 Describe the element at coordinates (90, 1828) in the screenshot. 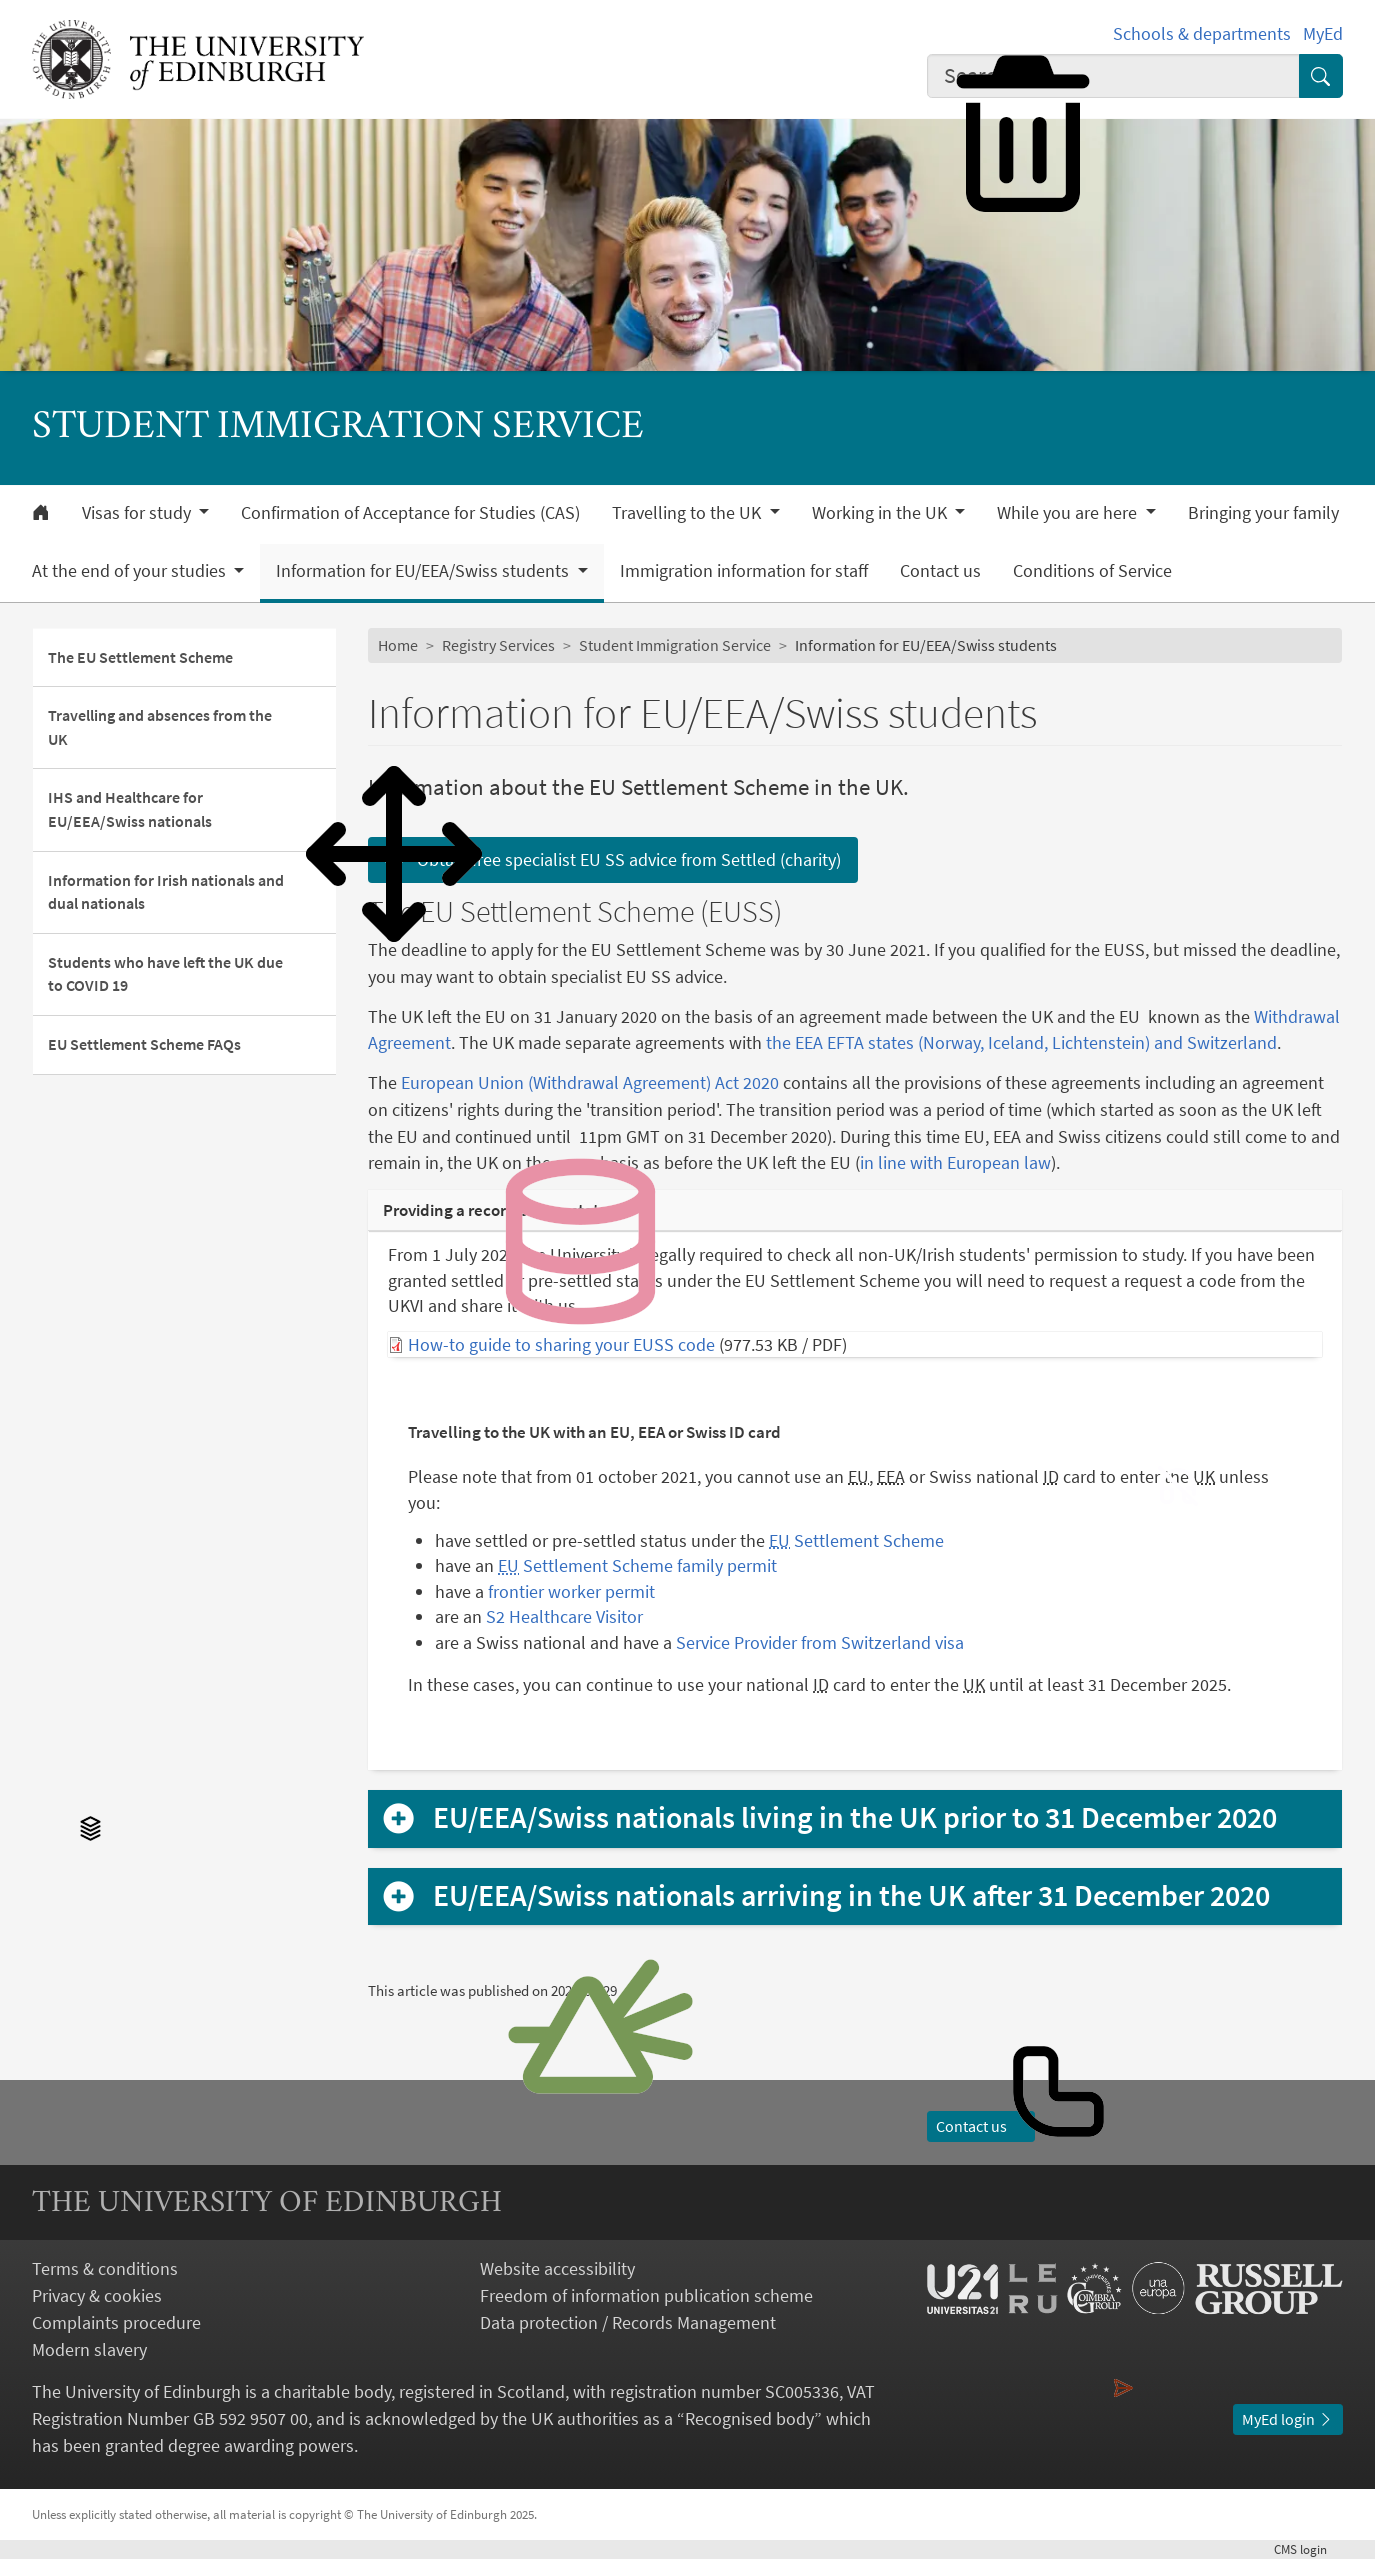

I see `view layers or stacked items` at that location.